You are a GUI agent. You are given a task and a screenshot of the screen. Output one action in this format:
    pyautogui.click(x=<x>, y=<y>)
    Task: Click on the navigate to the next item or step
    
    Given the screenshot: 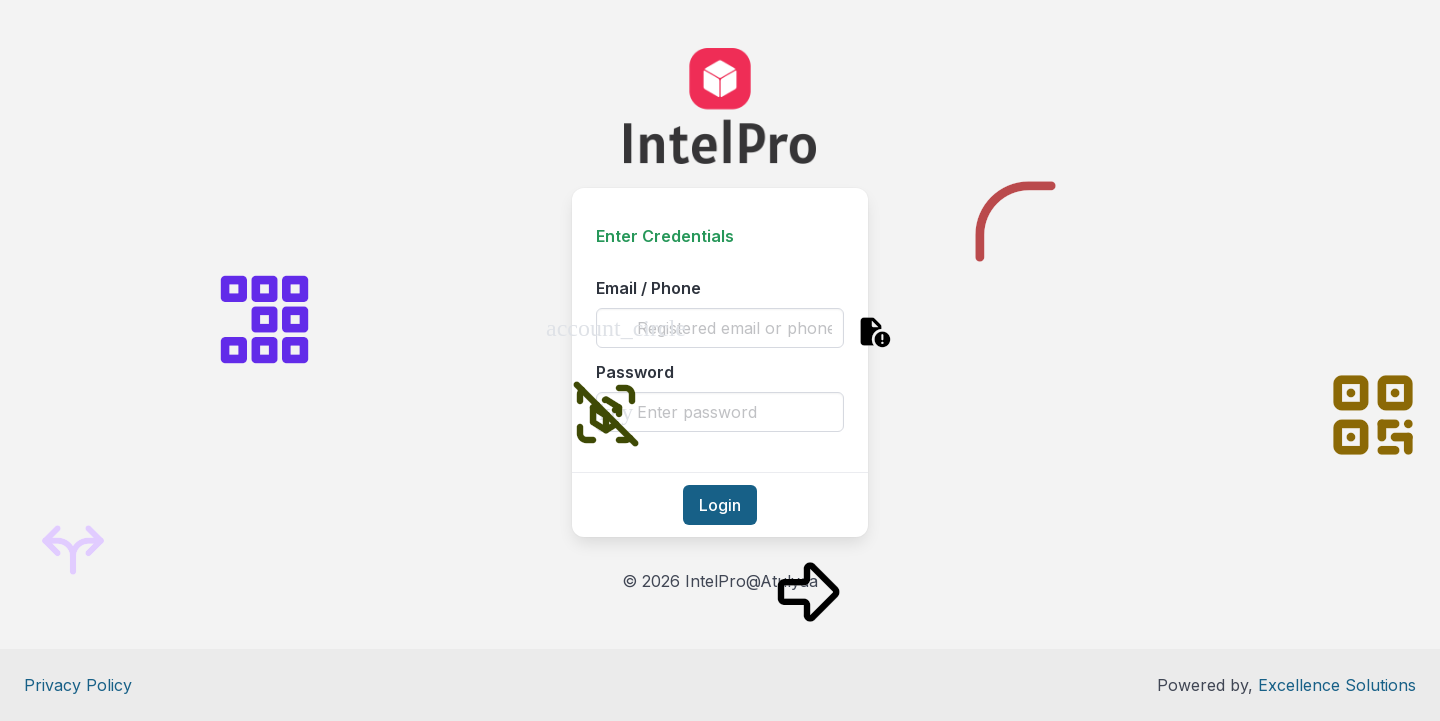 What is the action you would take?
    pyautogui.click(x=807, y=592)
    